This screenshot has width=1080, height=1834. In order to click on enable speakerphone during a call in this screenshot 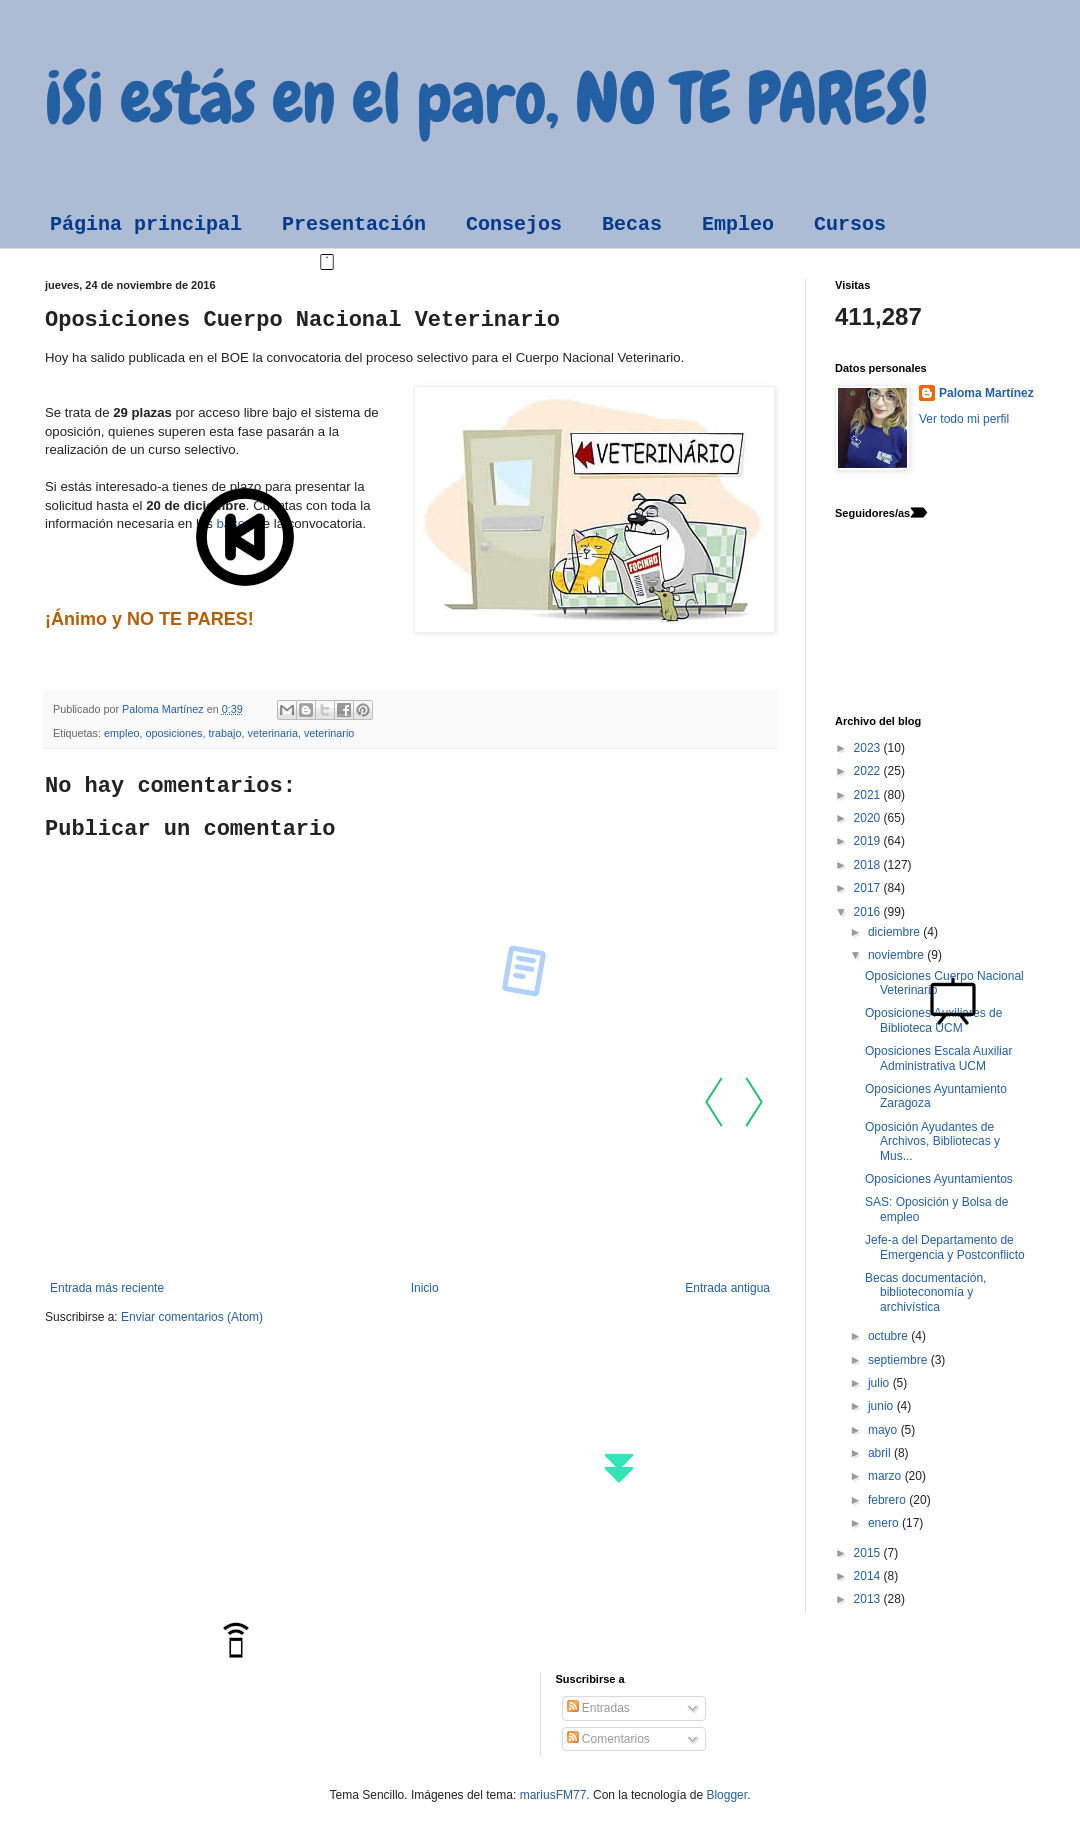, I will do `click(236, 1641)`.